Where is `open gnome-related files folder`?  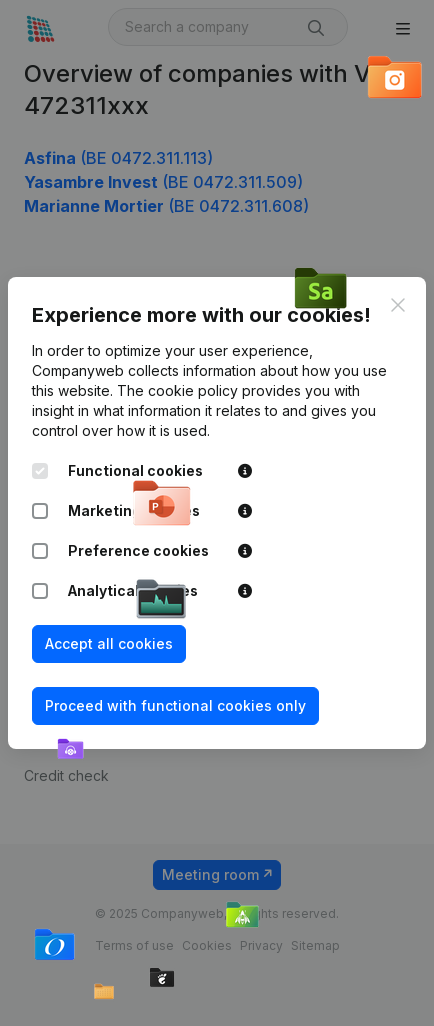 open gnome-related files folder is located at coordinates (162, 978).